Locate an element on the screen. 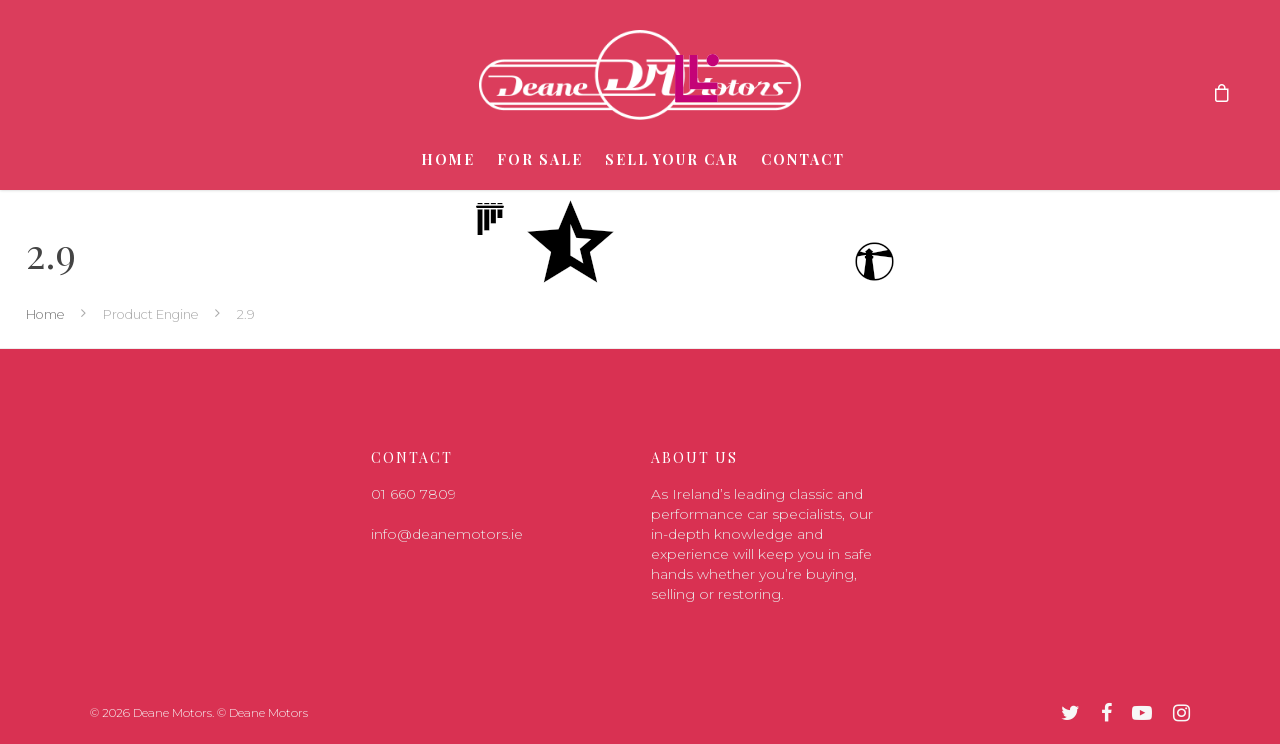 Image resolution: width=1280 pixels, height=744 pixels. watchman monitoring logo is located at coordinates (874, 261).